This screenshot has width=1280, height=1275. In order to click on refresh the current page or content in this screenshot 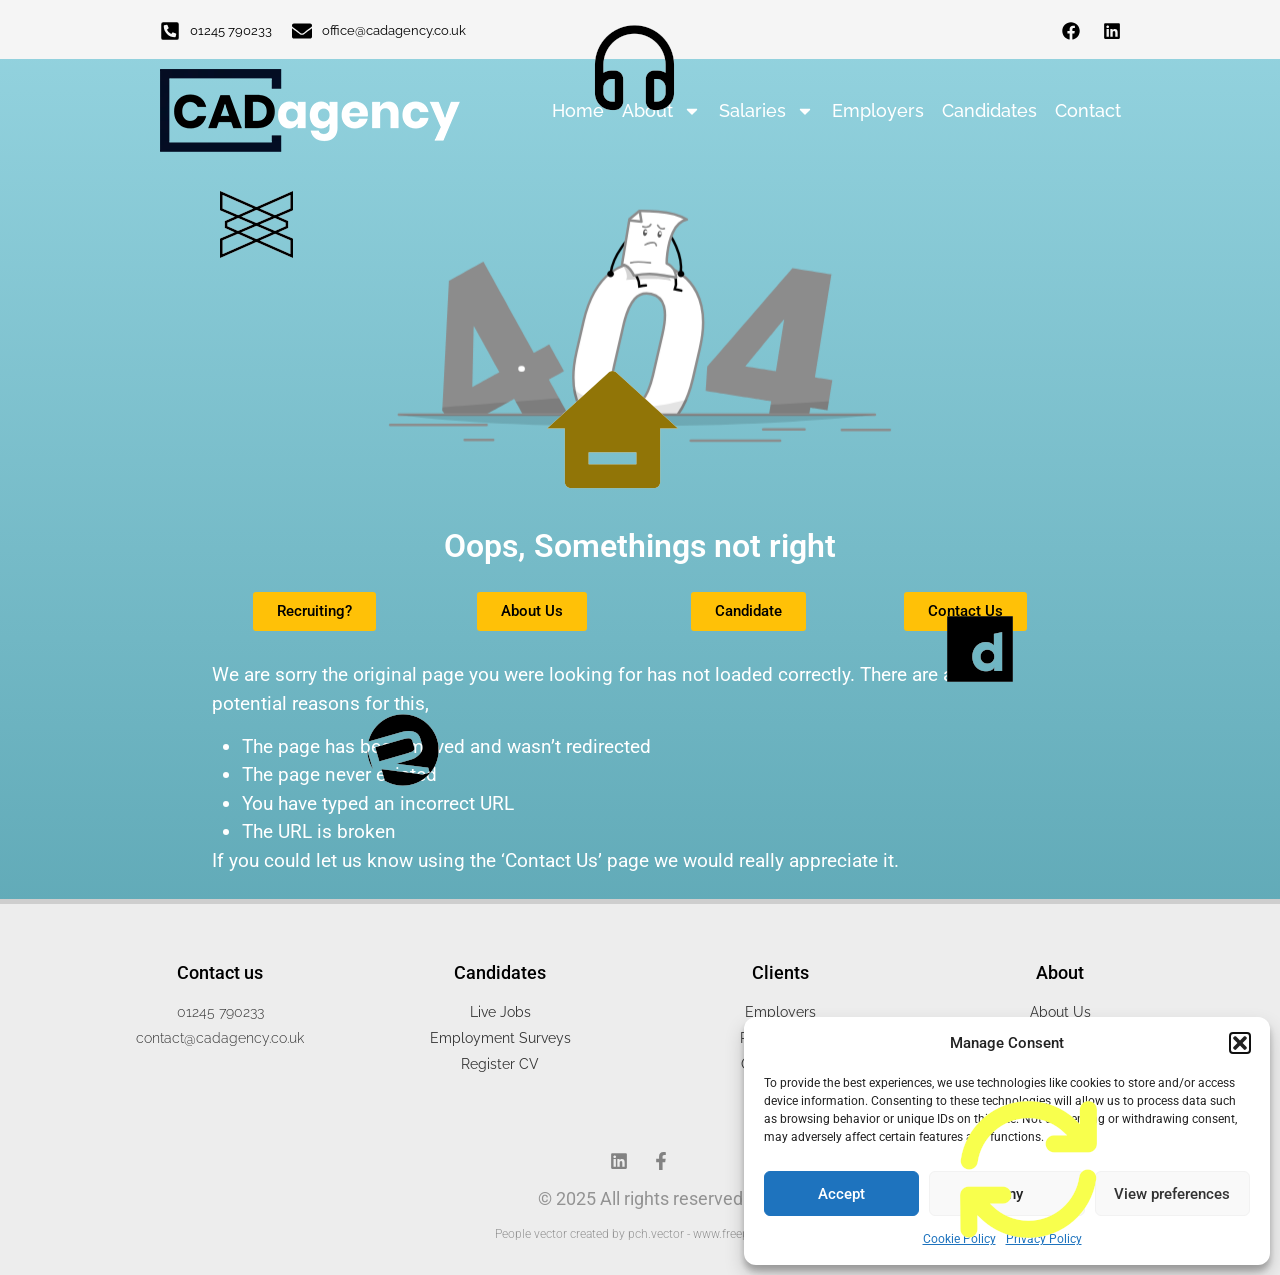, I will do `click(1028, 1169)`.